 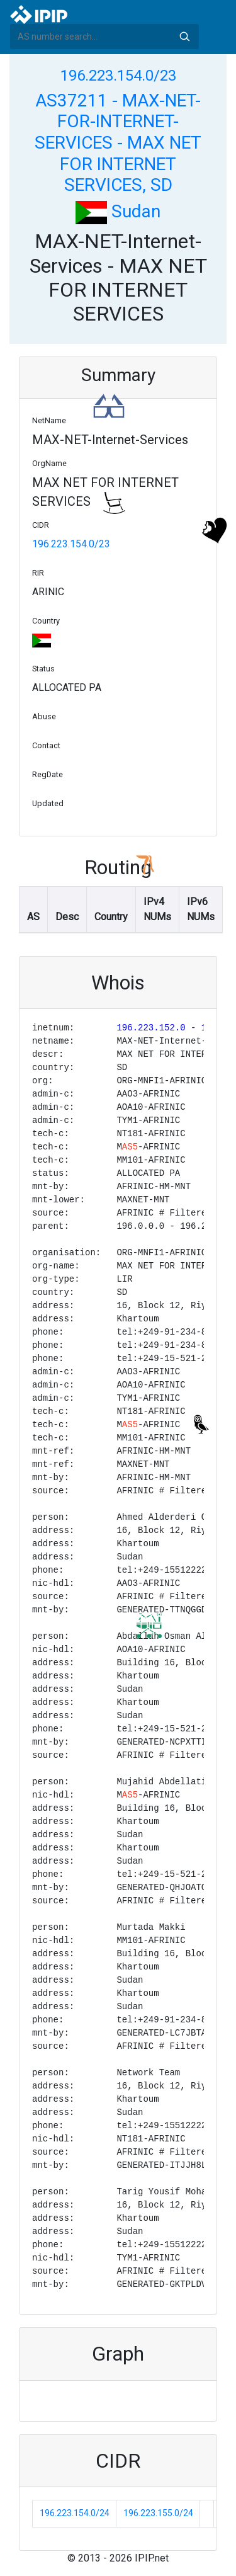 I want to click on view mars rover mission details, so click(x=149, y=1626).